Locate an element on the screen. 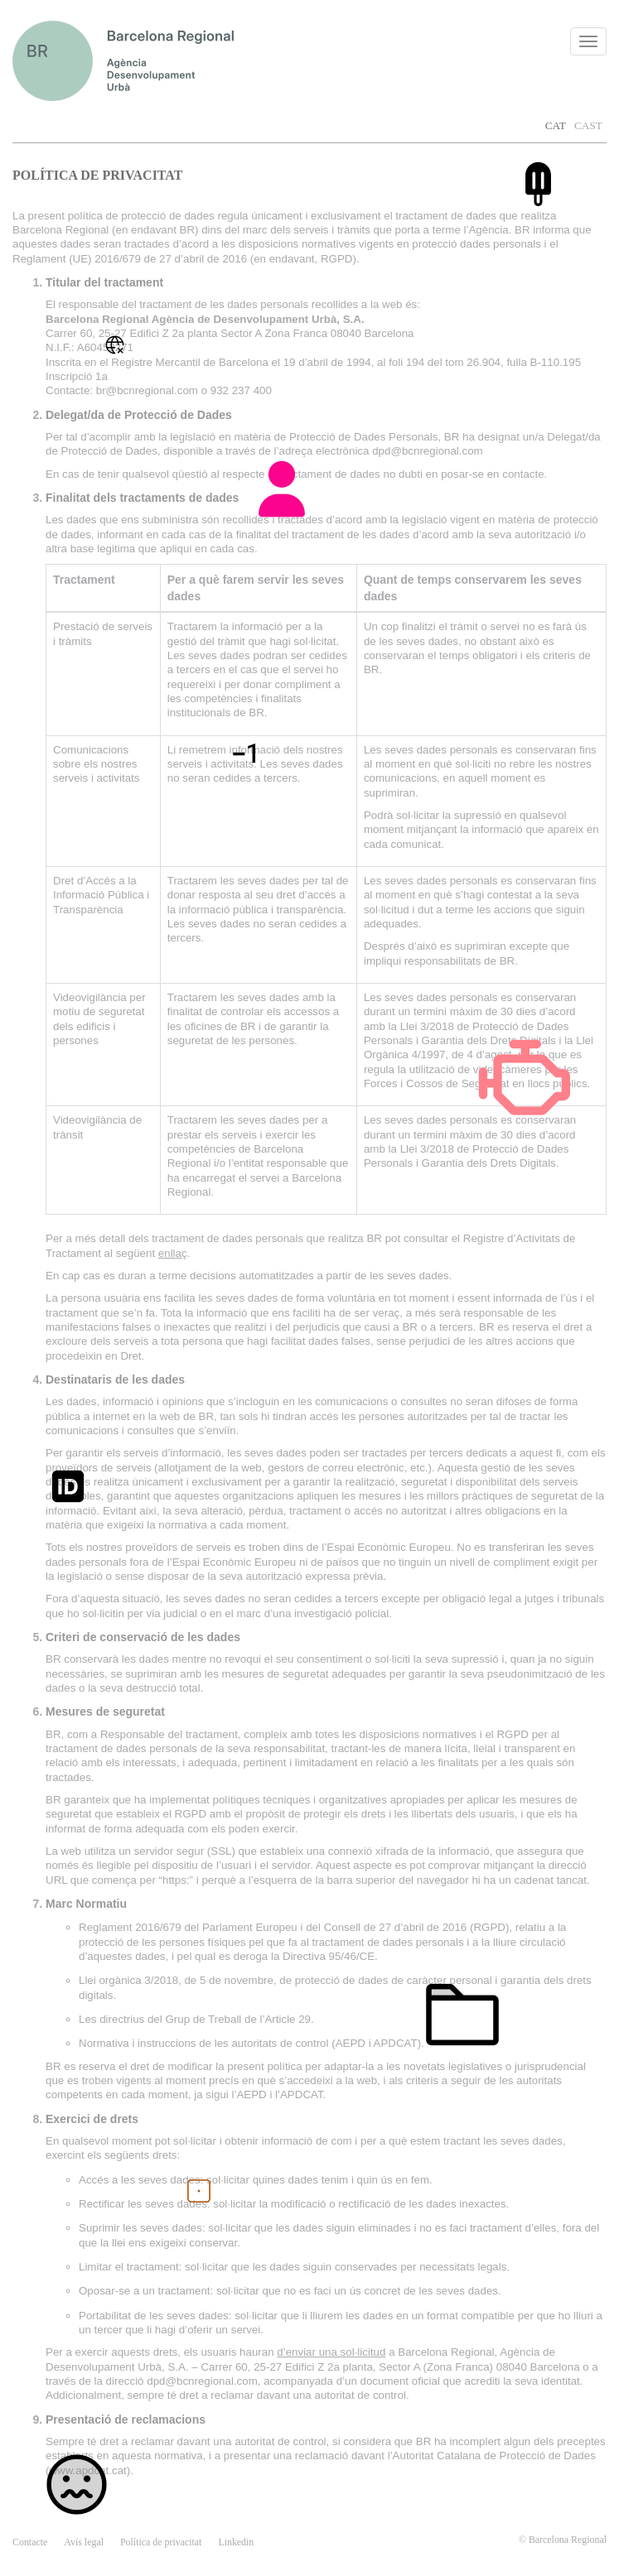  indicates a roll result of one on a dice is located at coordinates (199, 2191).